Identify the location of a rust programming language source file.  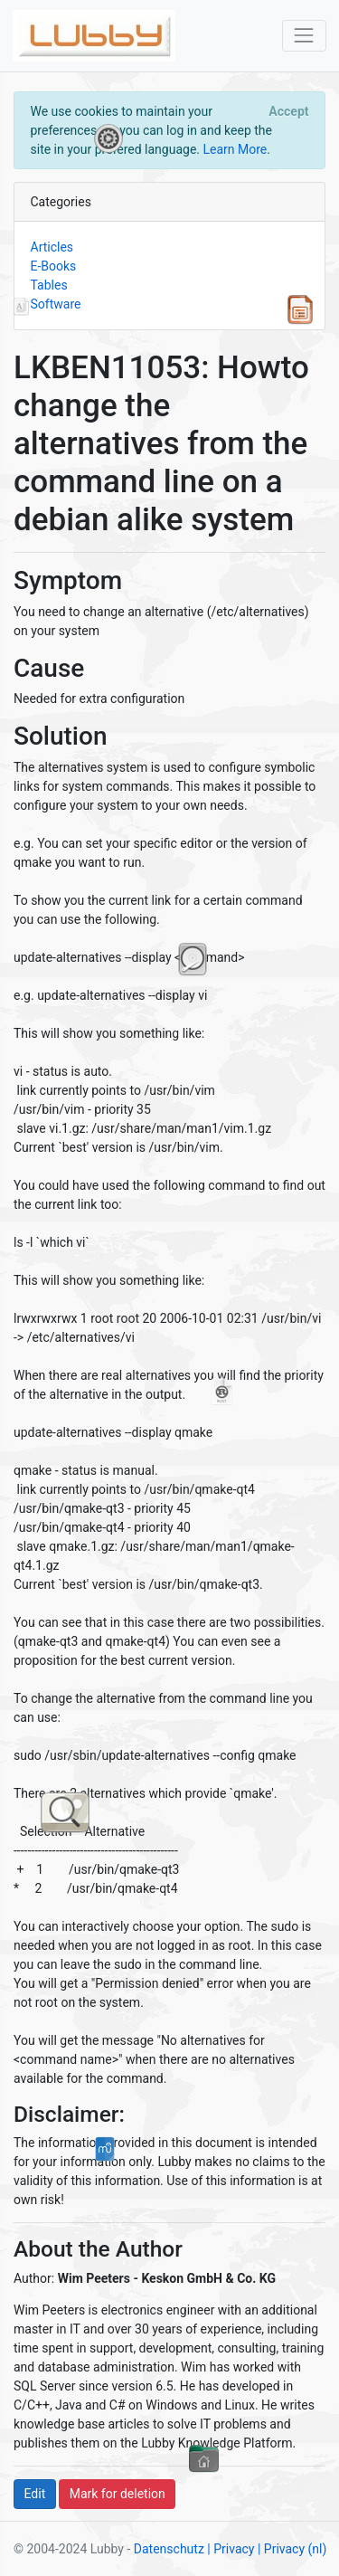
(221, 1392).